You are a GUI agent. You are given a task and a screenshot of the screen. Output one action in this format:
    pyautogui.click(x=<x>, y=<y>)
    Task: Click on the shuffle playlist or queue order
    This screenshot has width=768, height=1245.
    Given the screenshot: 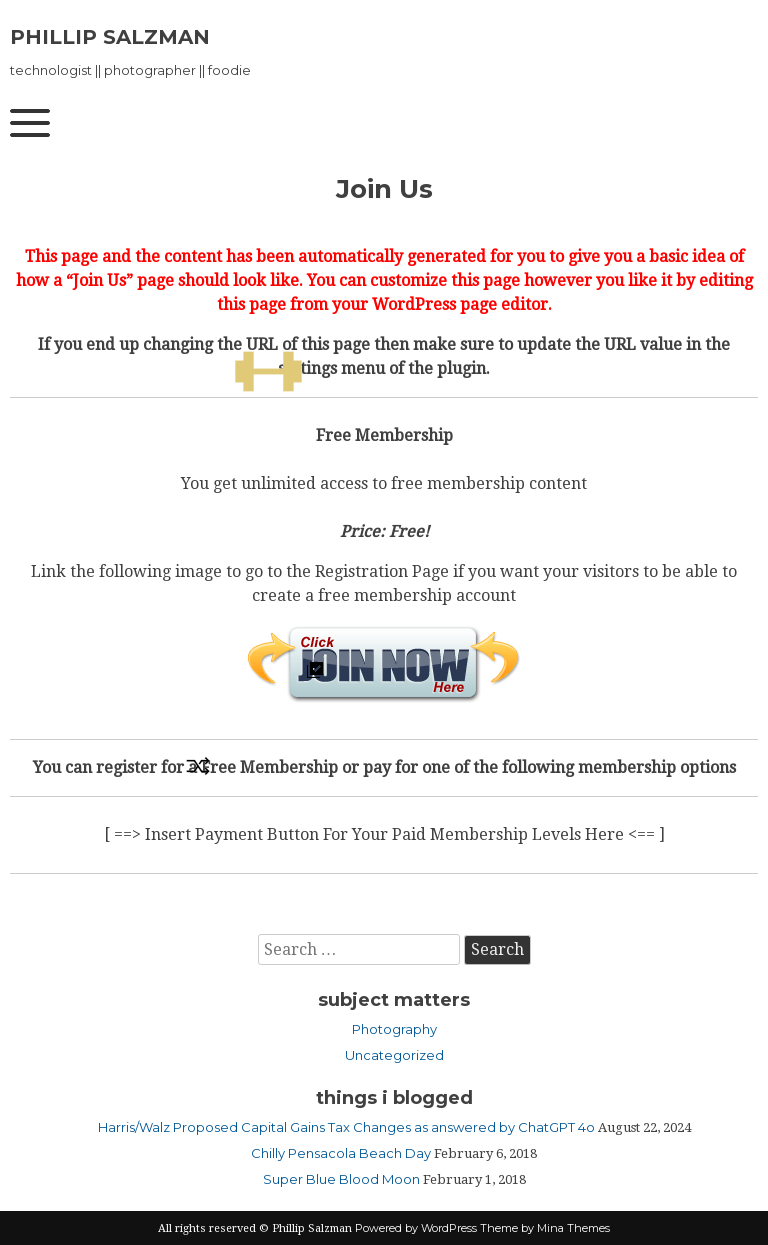 What is the action you would take?
    pyautogui.click(x=198, y=766)
    